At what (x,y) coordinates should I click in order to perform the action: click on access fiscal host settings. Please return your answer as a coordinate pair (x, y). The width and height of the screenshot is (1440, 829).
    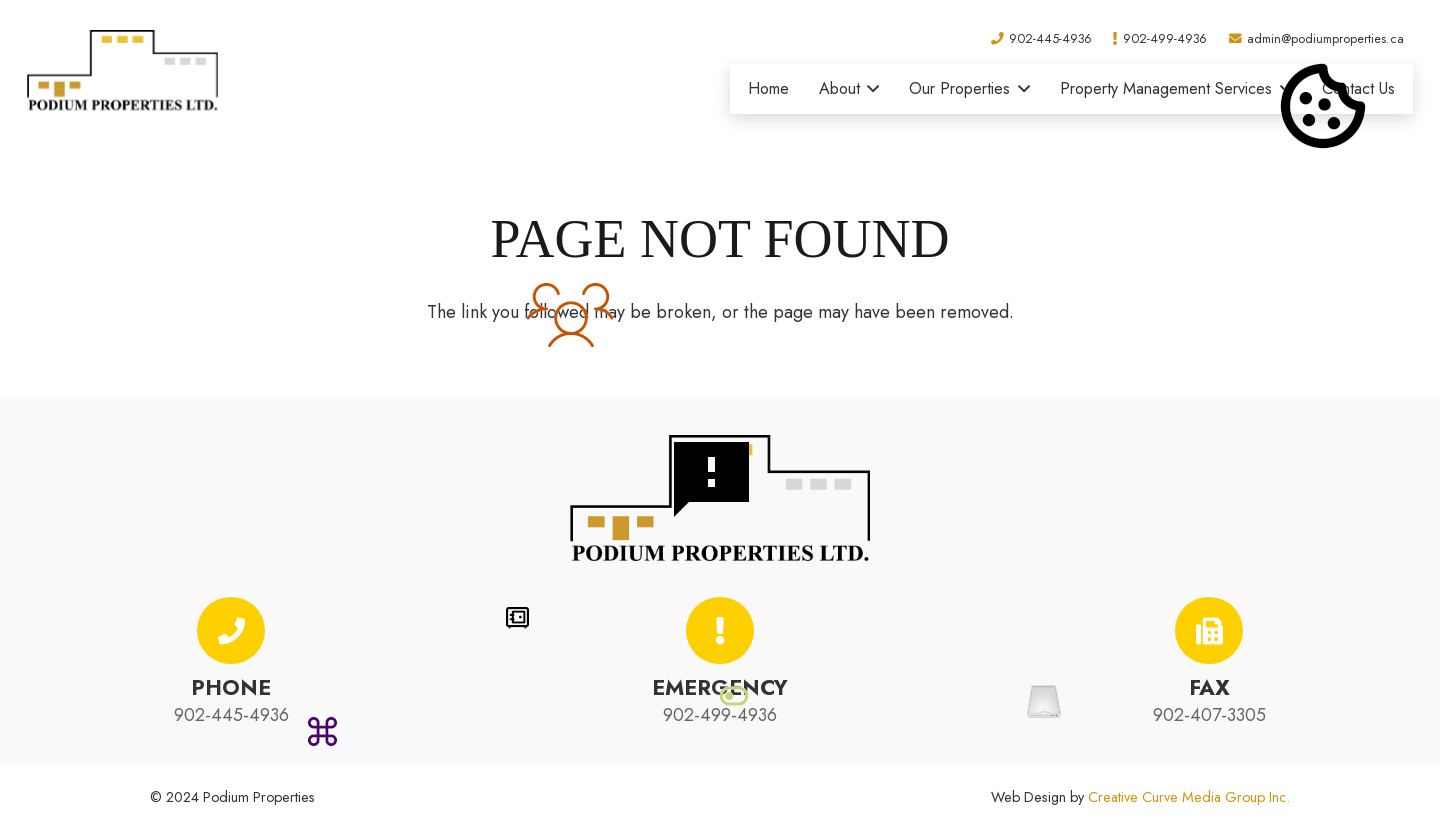
    Looking at the image, I should click on (517, 618).